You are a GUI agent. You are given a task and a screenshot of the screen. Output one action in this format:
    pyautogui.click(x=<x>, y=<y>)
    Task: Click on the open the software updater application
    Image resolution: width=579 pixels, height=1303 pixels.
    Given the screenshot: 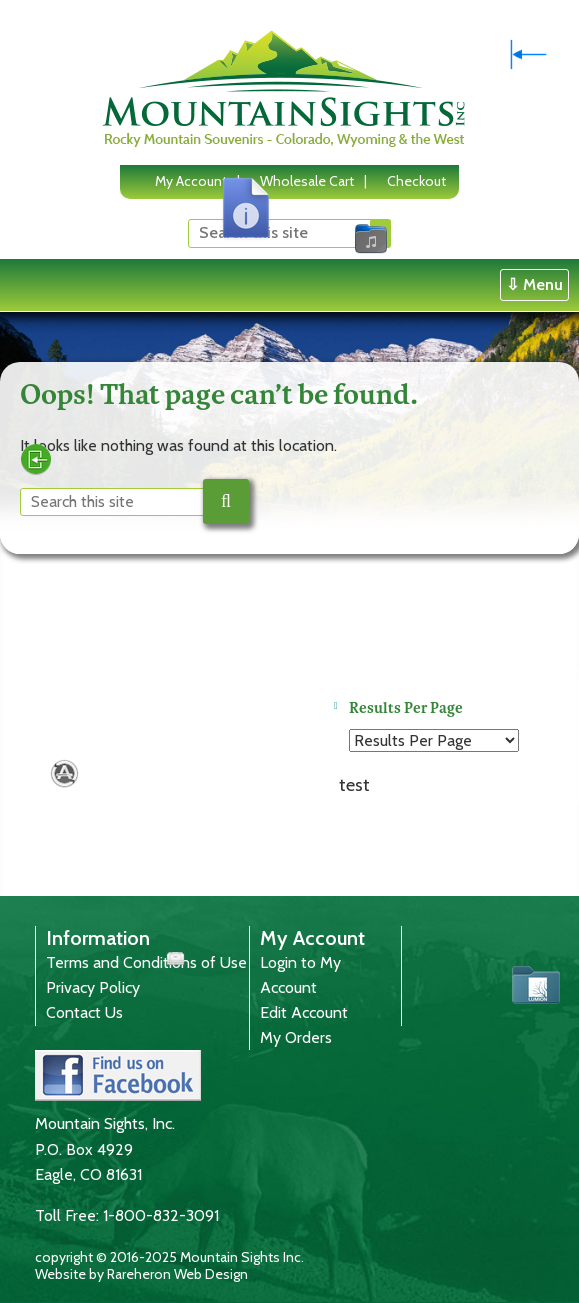 What is the action you would take?
    pyautogui.click(x=64, y=773)
    